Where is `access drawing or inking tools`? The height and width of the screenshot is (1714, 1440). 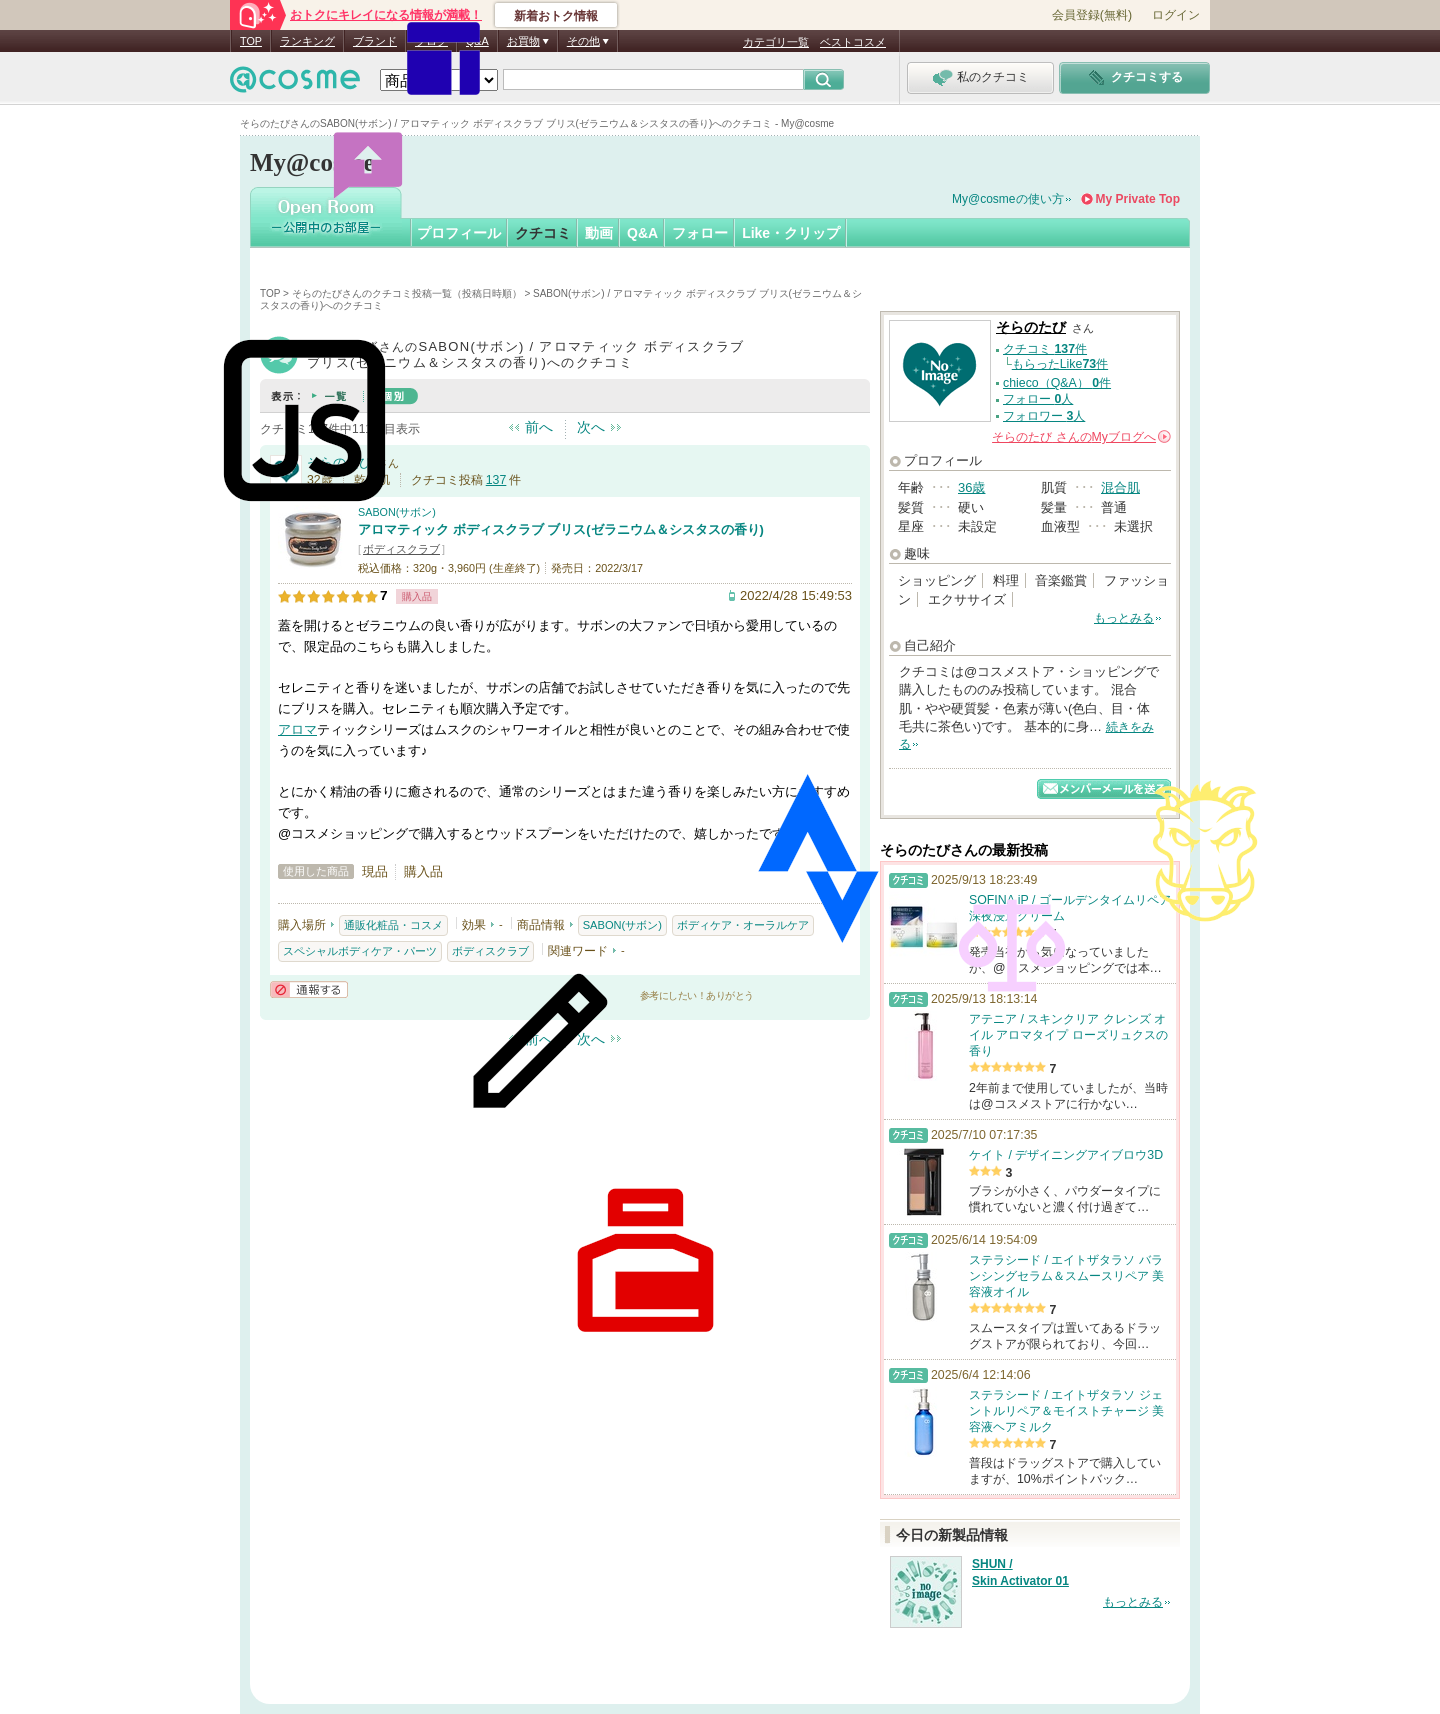
access drawing or inking tools is located at coordinates (645, 1256).